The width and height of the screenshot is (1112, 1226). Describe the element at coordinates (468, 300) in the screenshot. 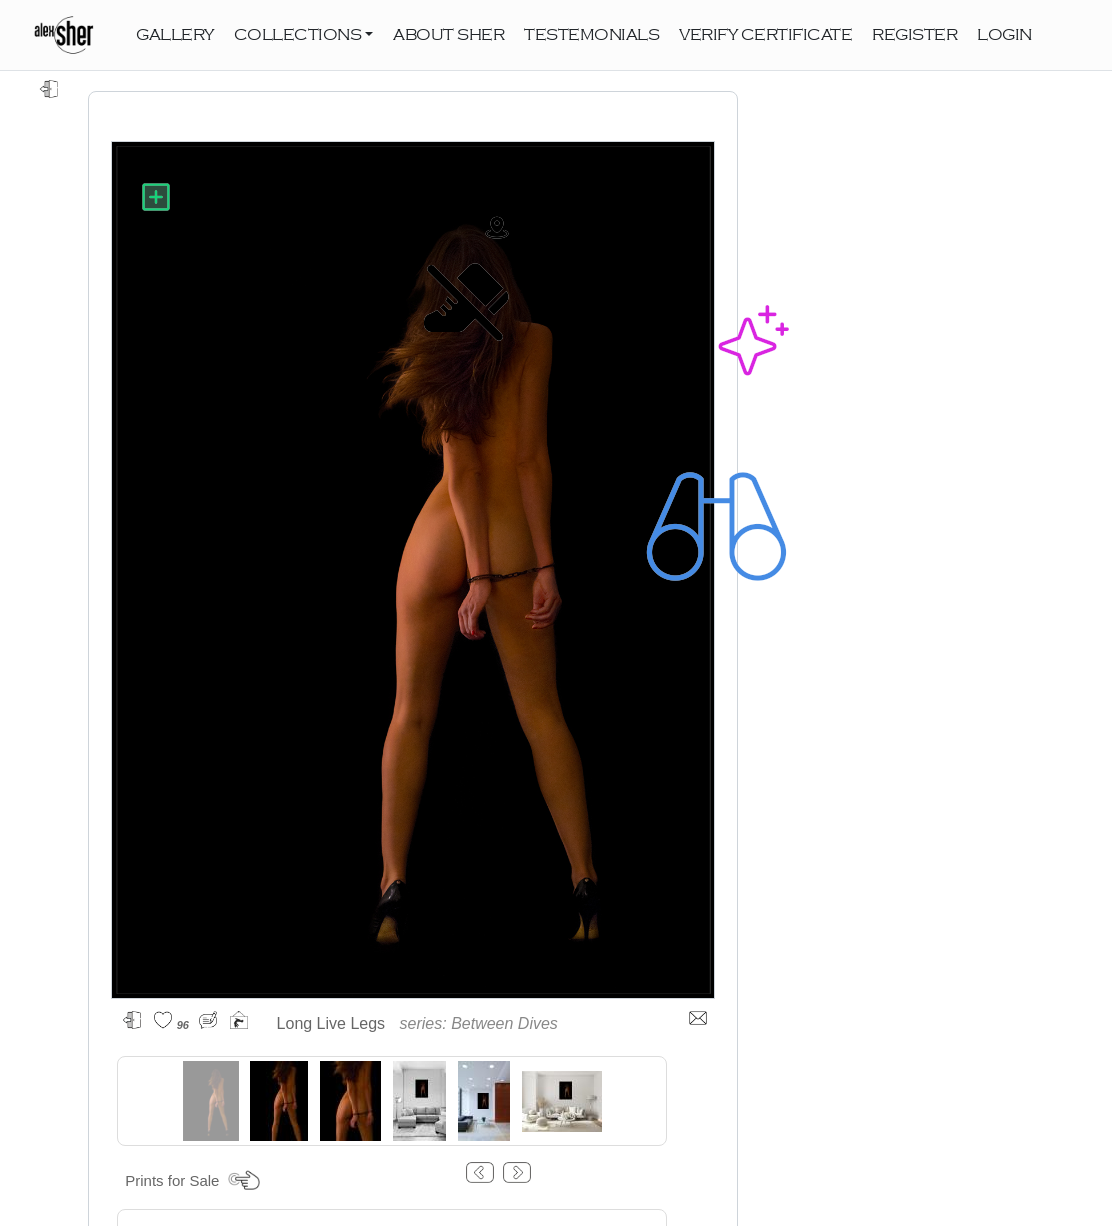

I see `indicates area where stepping is prohibited` at that location.